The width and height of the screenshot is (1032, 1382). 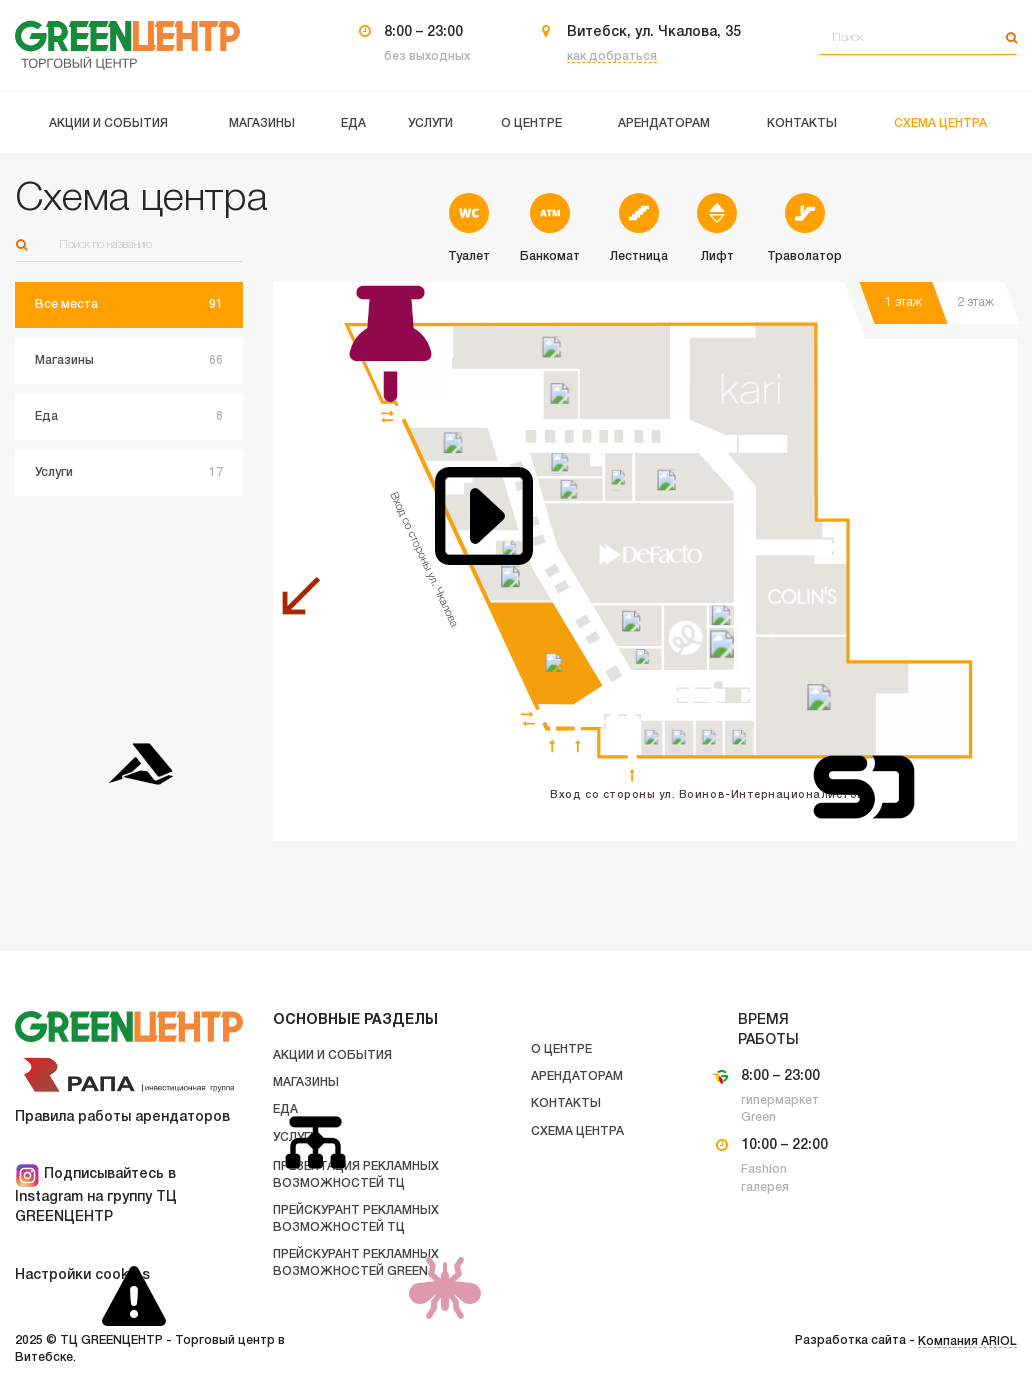 What do you see at coordinates (141, 764) in the screenshot?
I see `accusoft company logo` at bounding box center [141, 764].